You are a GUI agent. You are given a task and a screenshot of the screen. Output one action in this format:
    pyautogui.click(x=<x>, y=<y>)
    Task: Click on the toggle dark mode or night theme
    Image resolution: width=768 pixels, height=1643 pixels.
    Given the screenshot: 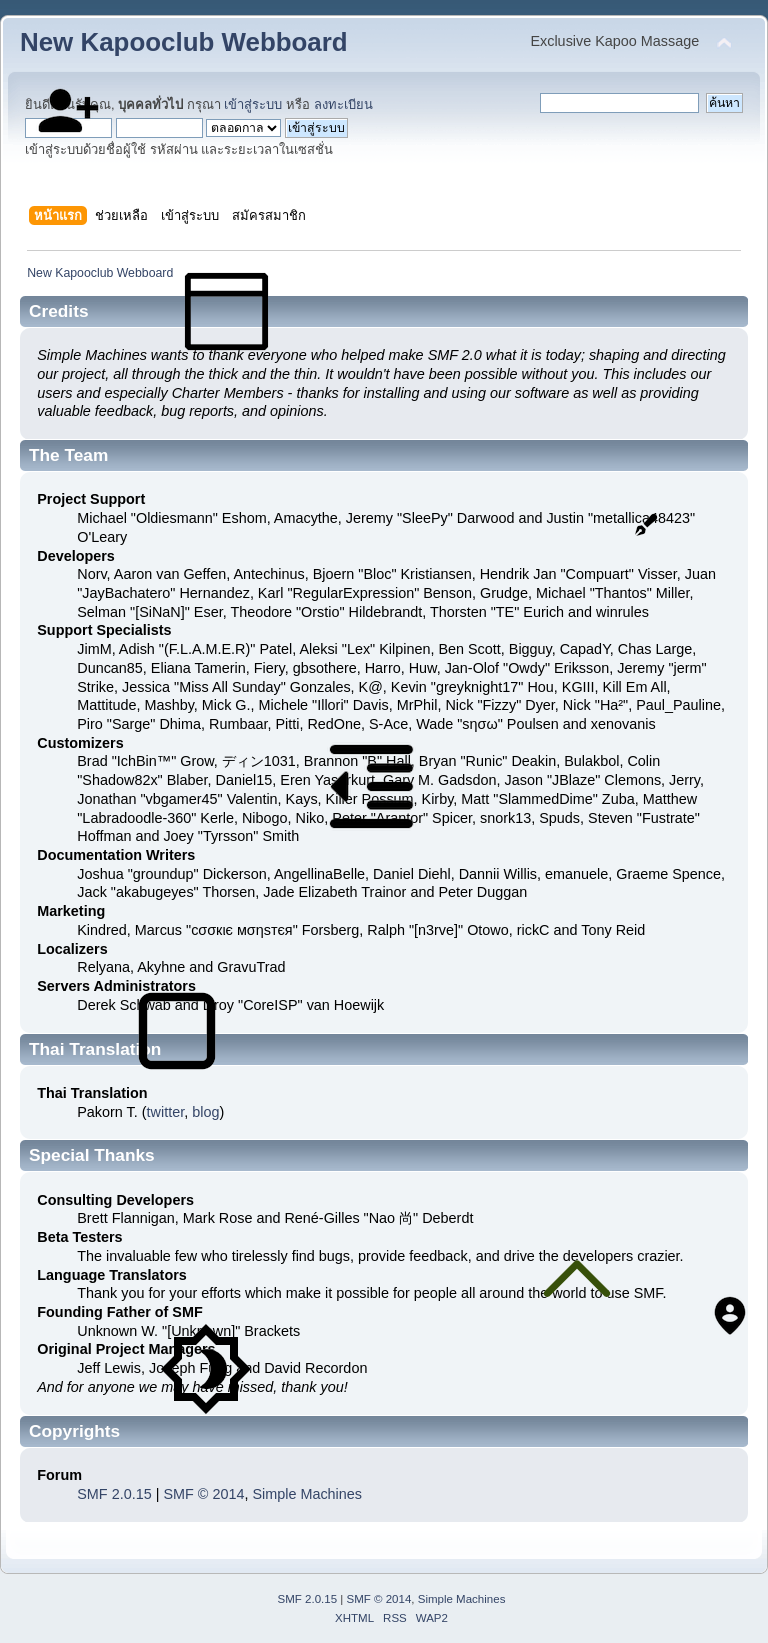 What is the action you would take?
    pyautogui.click(x=206, y=1369)
    